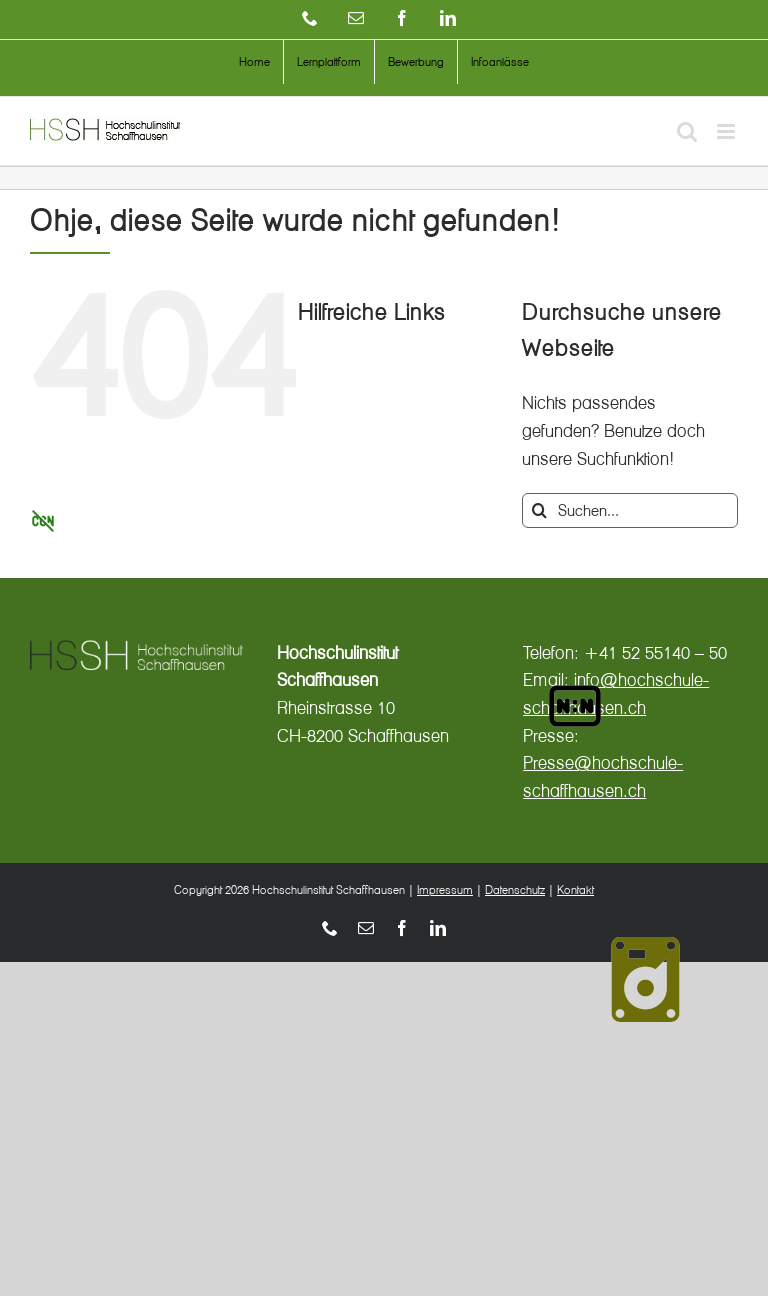  What do you see at coordinates (575, 706) in the screenshot?
I see `indicates a many-to-many database relationship` at bounding box center [575, 706].